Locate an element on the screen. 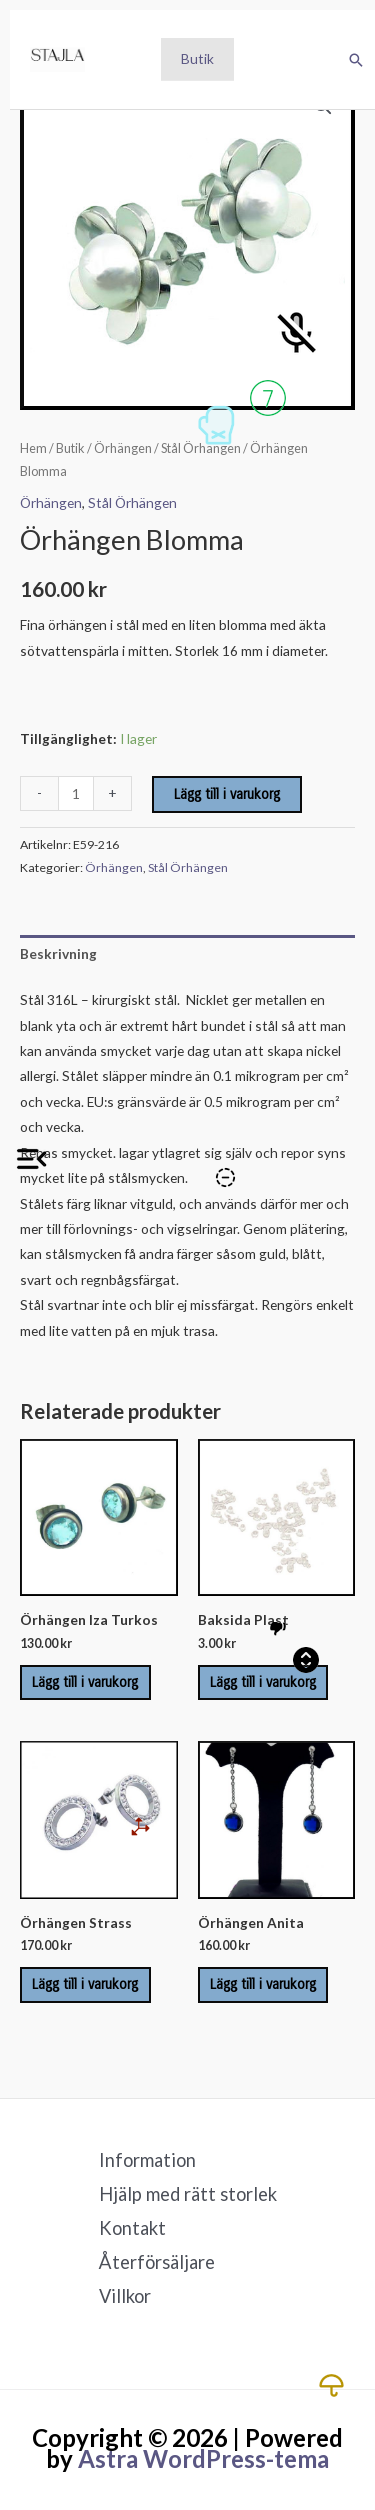 The height and width of the screenshot is (2510, 375). access boxing or combat sports content is located at coordinates (217, 426).